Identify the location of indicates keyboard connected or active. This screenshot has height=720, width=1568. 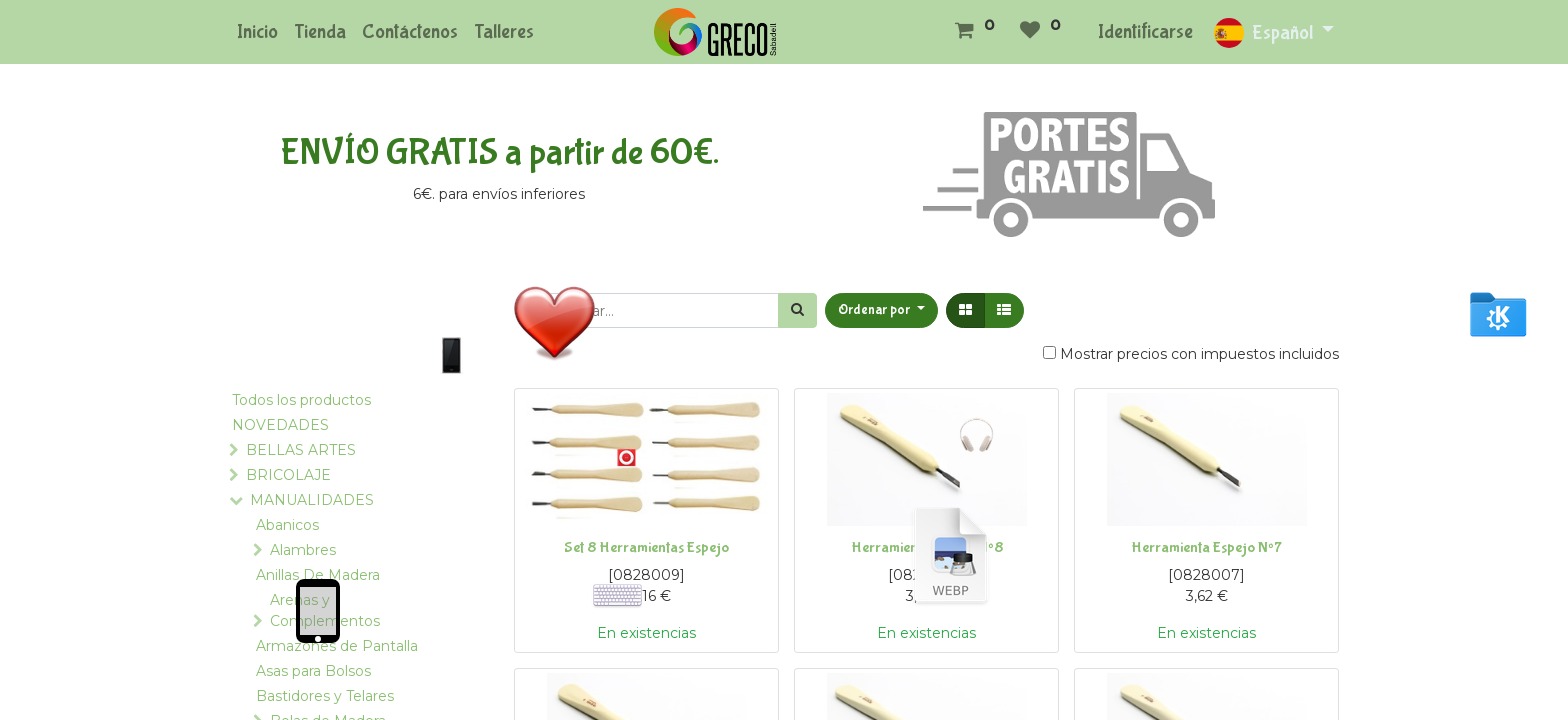
(617, 595).